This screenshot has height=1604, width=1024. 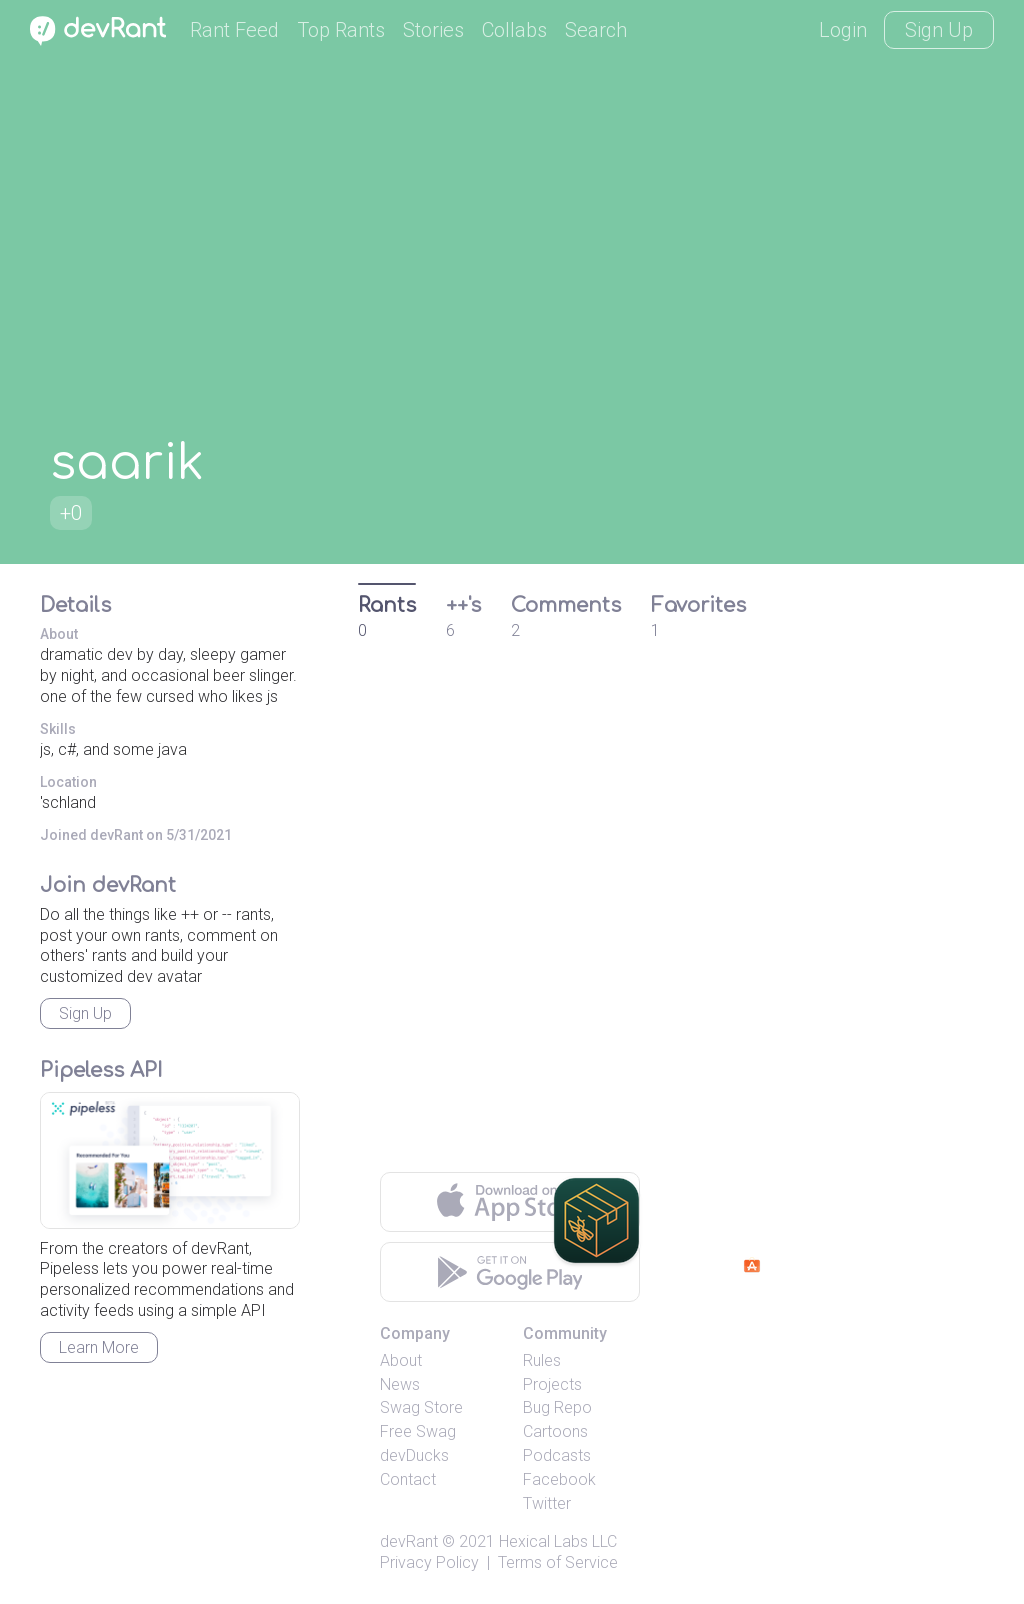 I want to click on open bee package manager application, so click(x=596, y=1220).